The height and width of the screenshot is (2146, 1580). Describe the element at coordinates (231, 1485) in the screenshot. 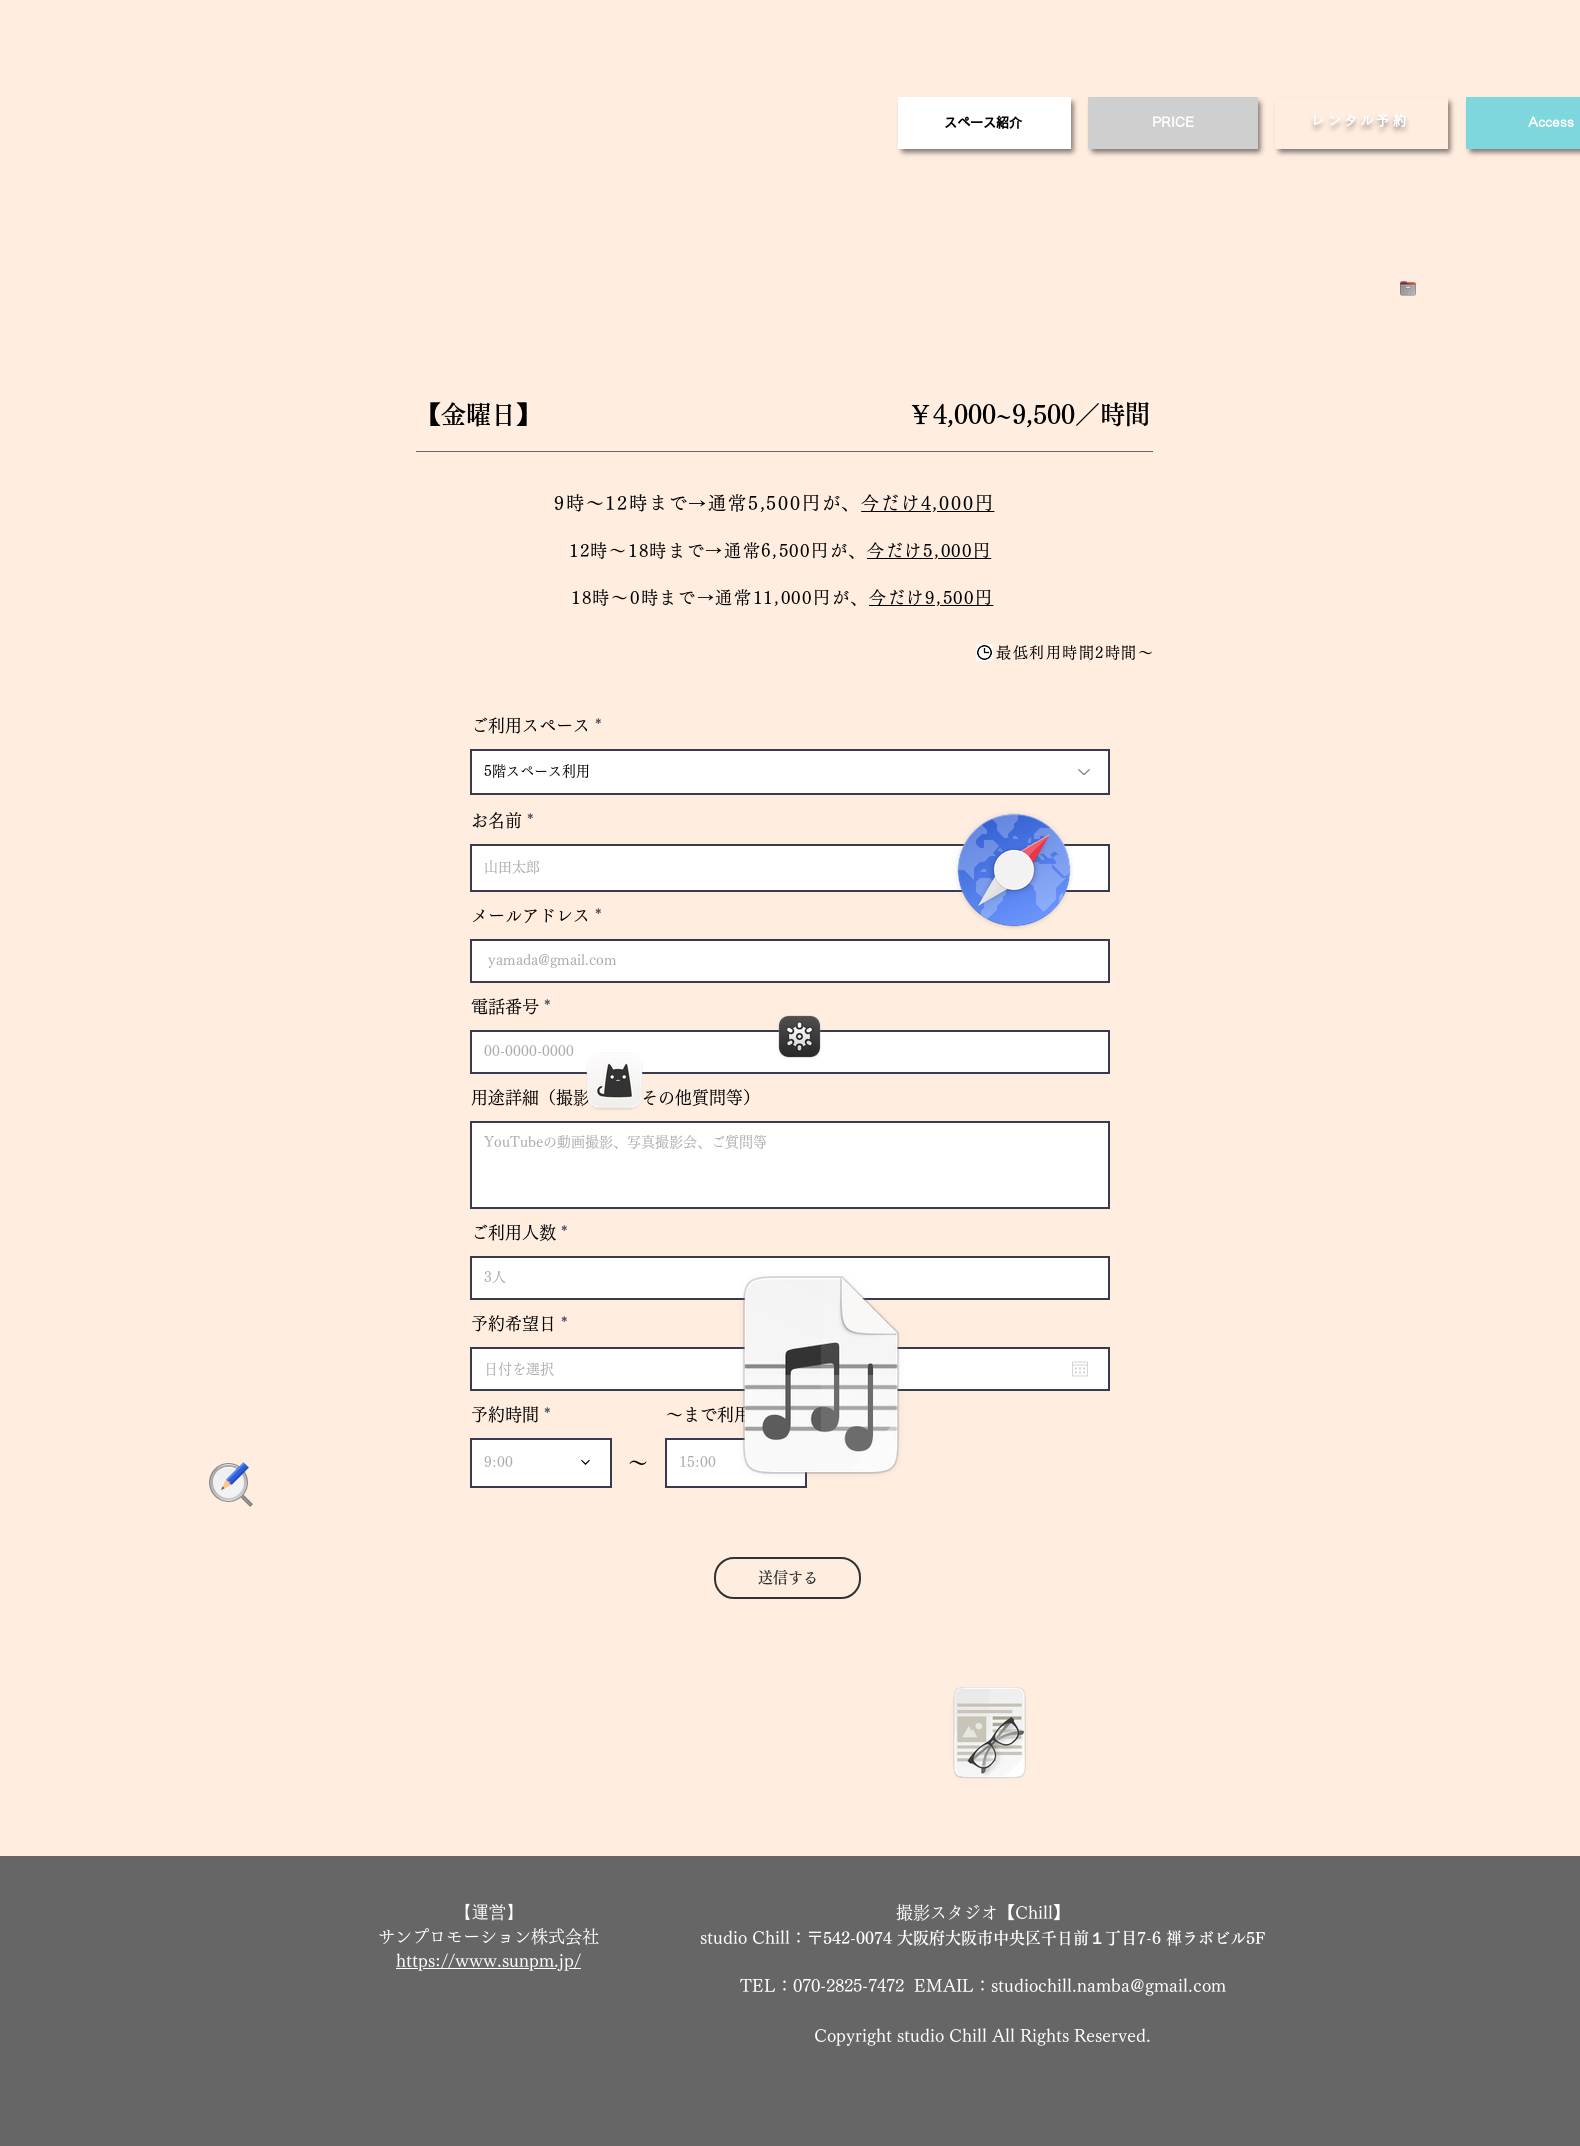

I see `open find and replace tool` at that location.